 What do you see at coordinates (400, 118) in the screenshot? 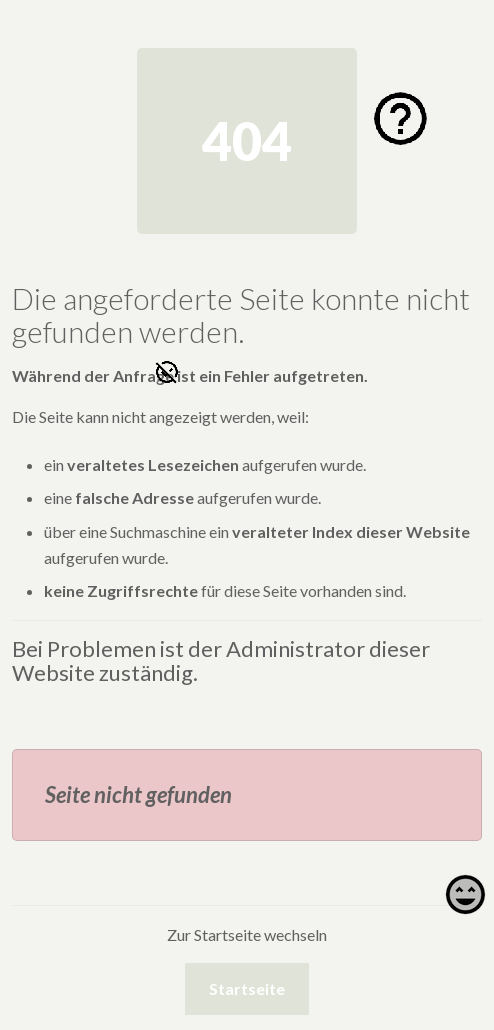
I see `access help or support options` at bounding box center [400, 118].